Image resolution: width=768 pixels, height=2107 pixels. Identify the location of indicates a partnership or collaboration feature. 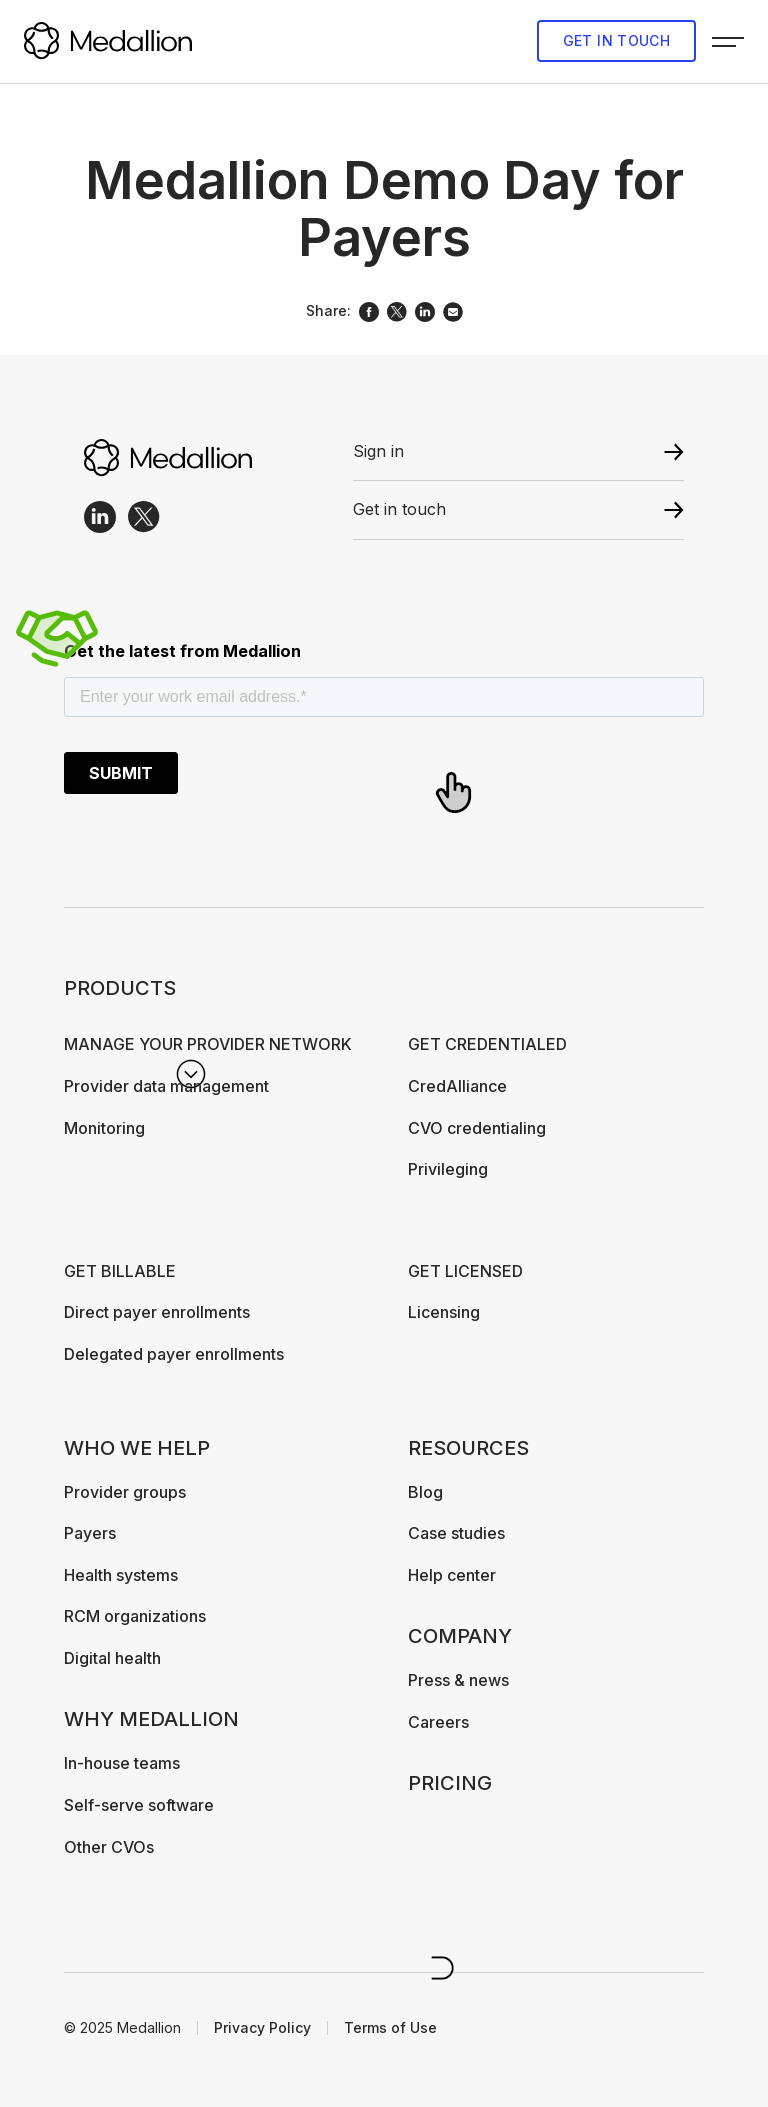
(57, 636).